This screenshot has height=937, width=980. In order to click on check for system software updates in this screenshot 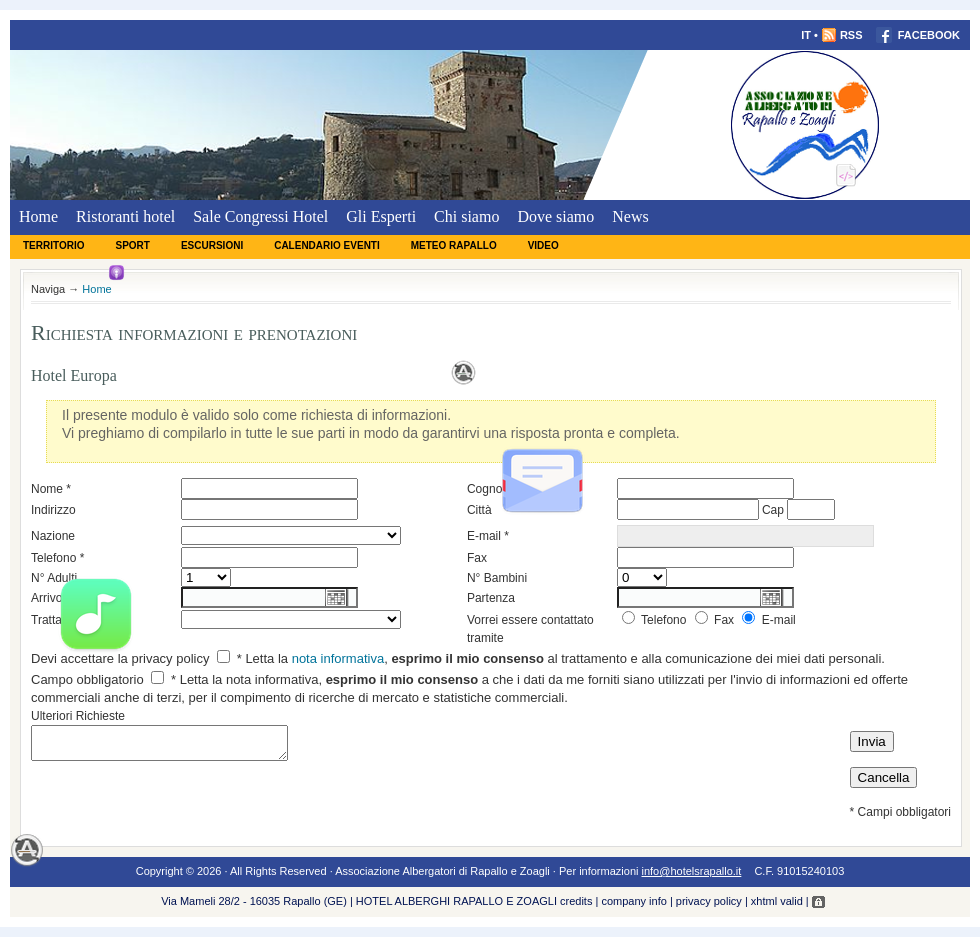, I will do `click(463, 372)`.